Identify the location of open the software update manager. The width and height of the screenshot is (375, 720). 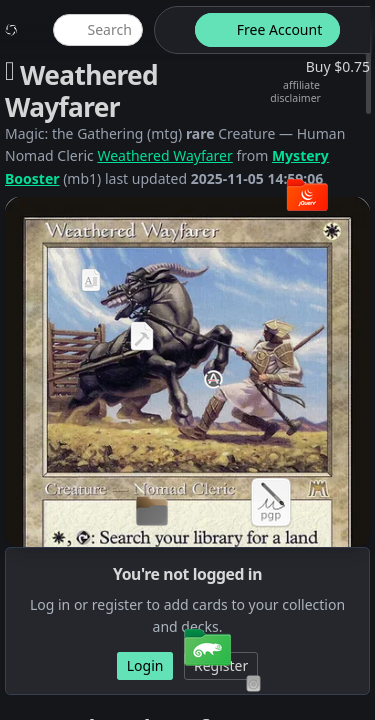
(213, 379).